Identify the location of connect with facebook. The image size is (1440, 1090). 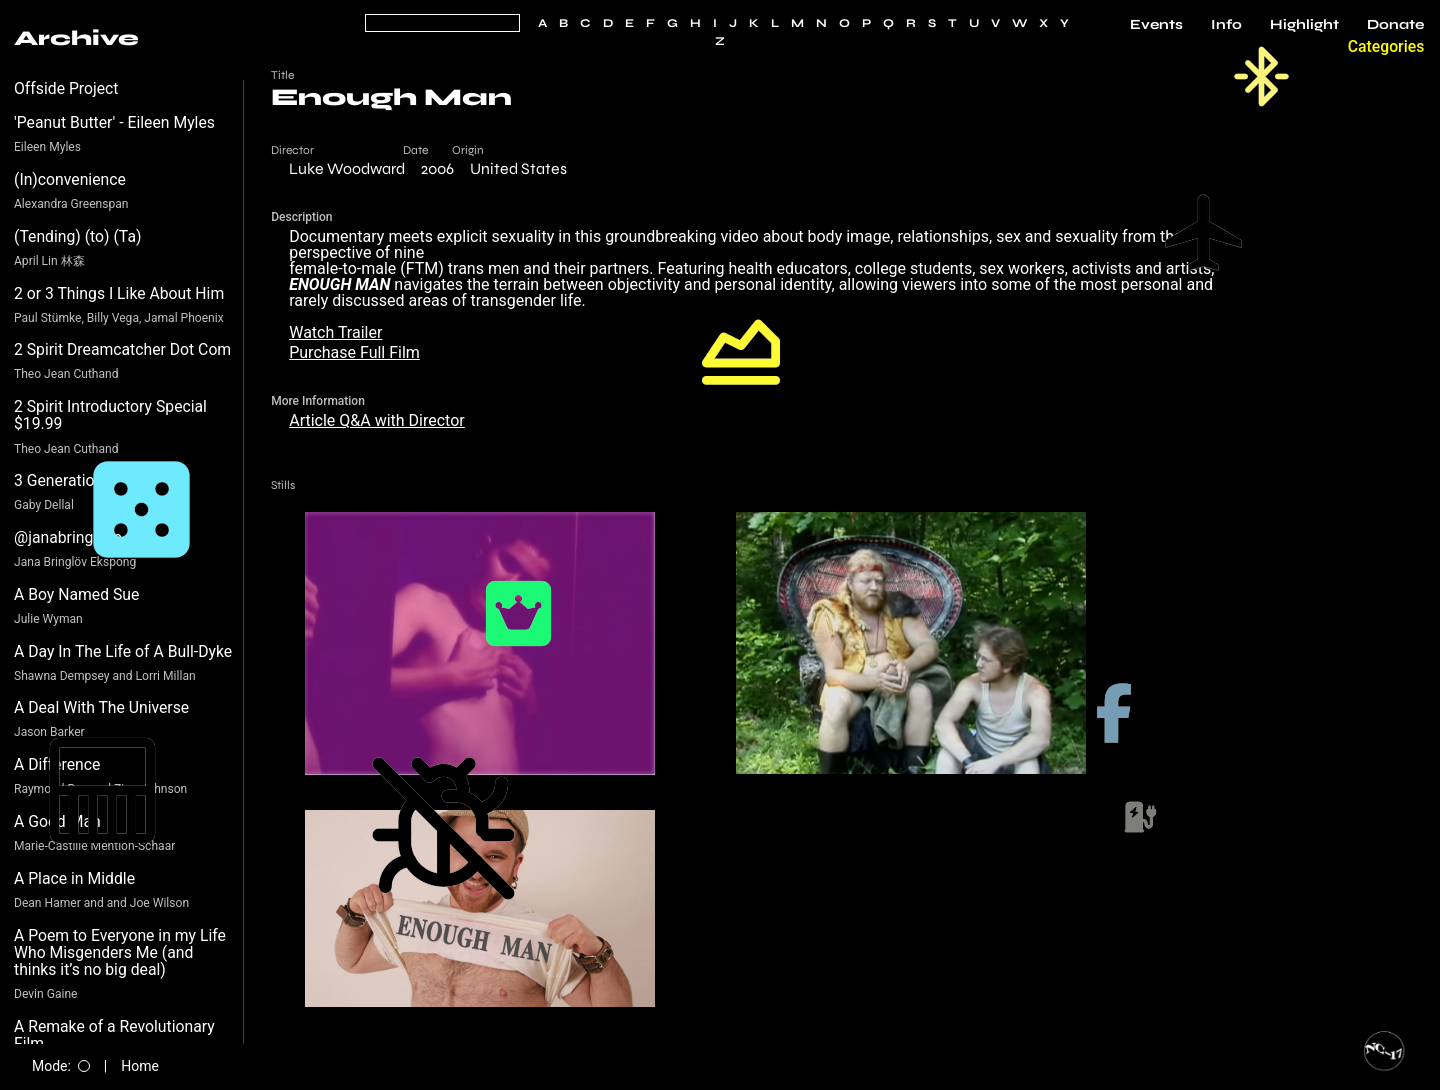
(1114, 713).